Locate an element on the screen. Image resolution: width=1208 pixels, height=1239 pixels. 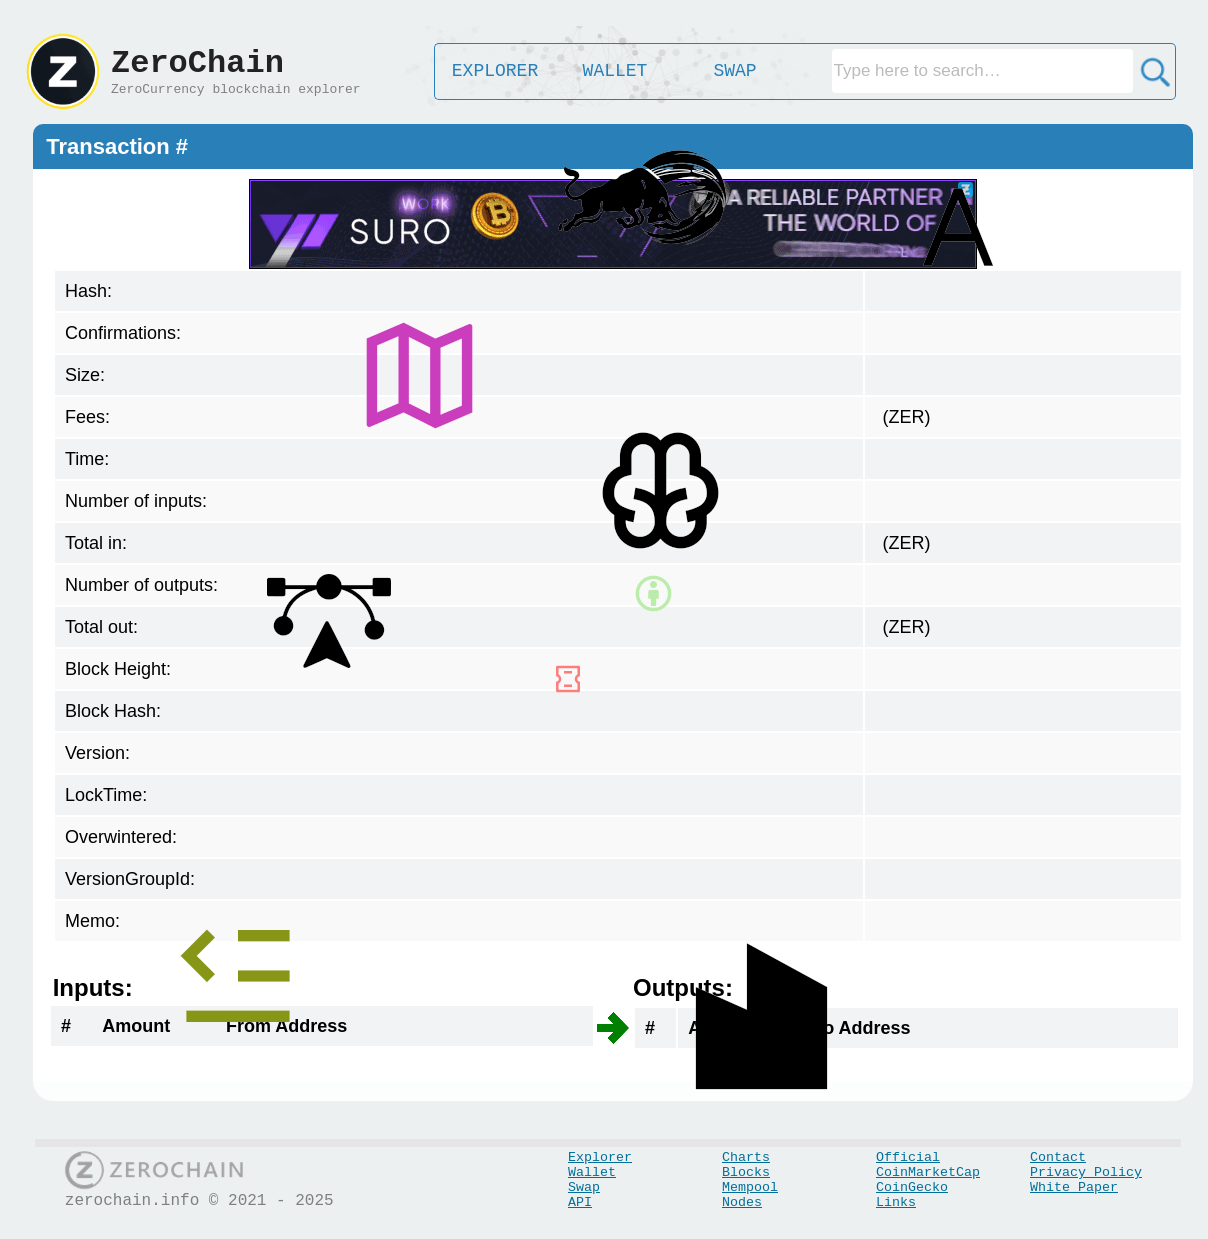
view map or navigation is located at coordinates (419, 375).